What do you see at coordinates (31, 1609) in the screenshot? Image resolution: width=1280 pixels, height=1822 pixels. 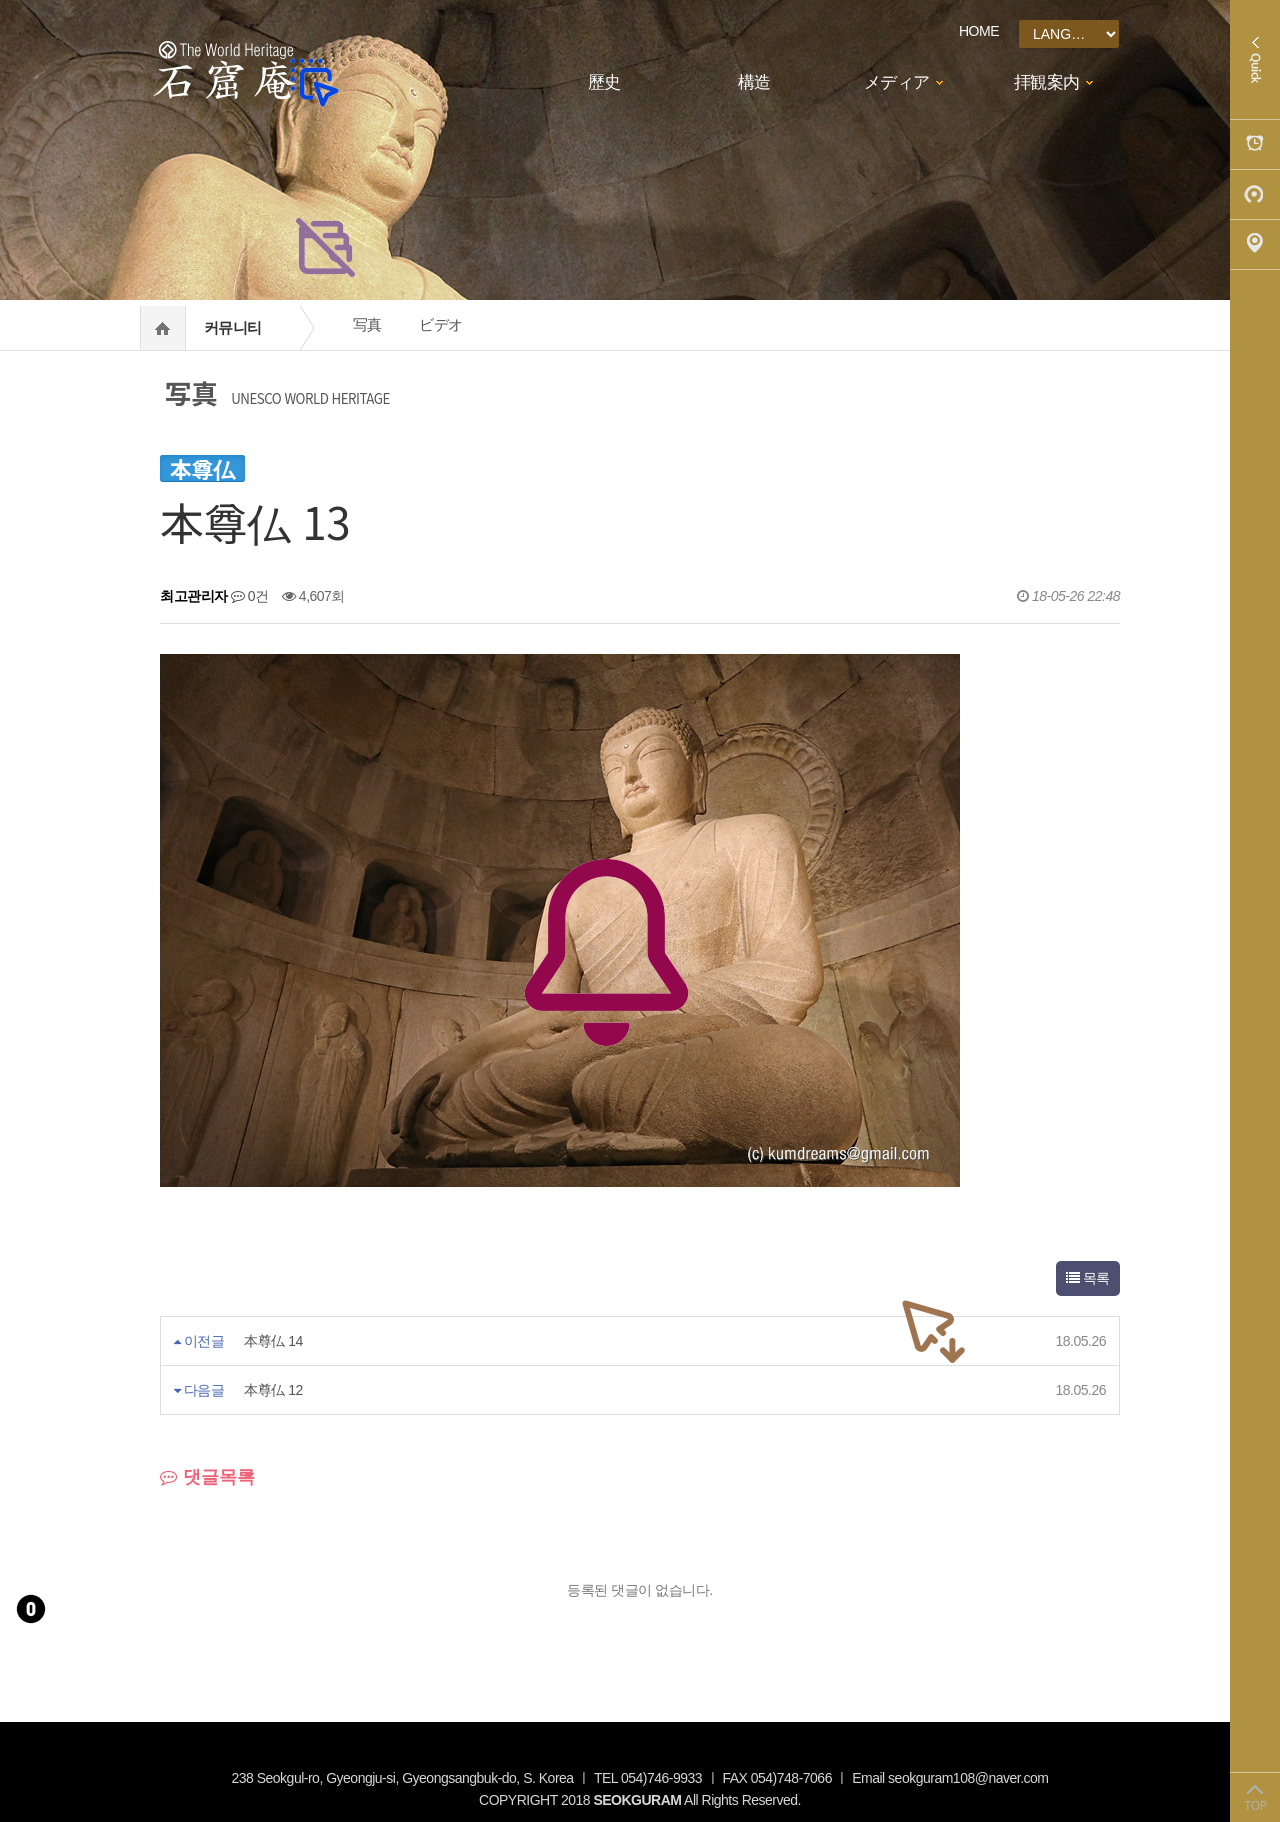 I see `indicates zero items or notifications` at bounding box center [31, 1609].